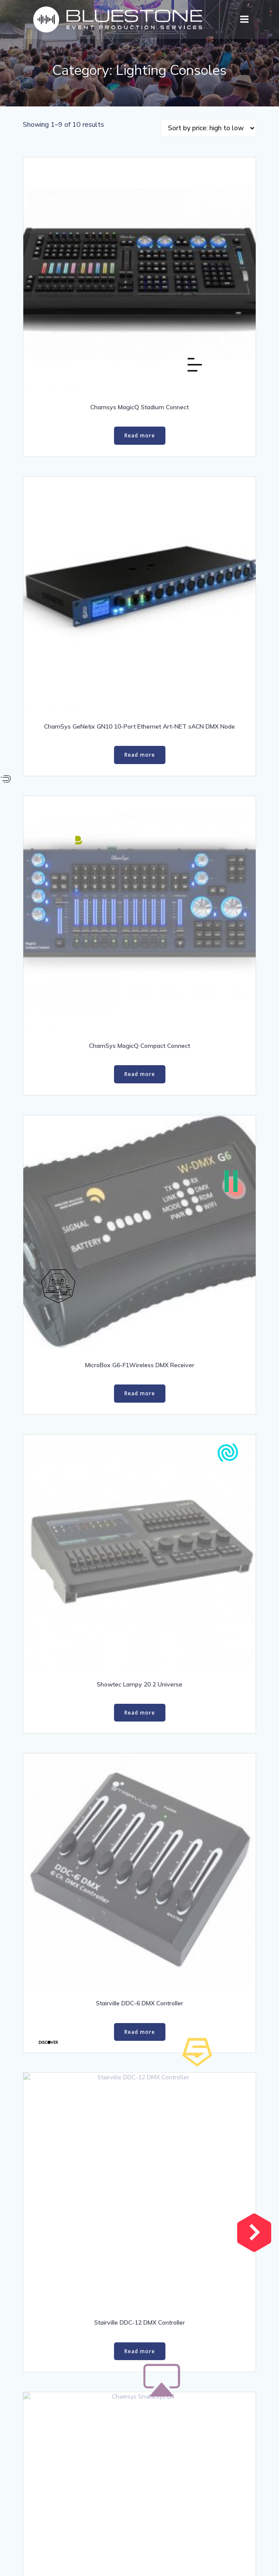 This screenshot has height=2576, width=279. I want to click on open podman container management application, so click(58, 1286).